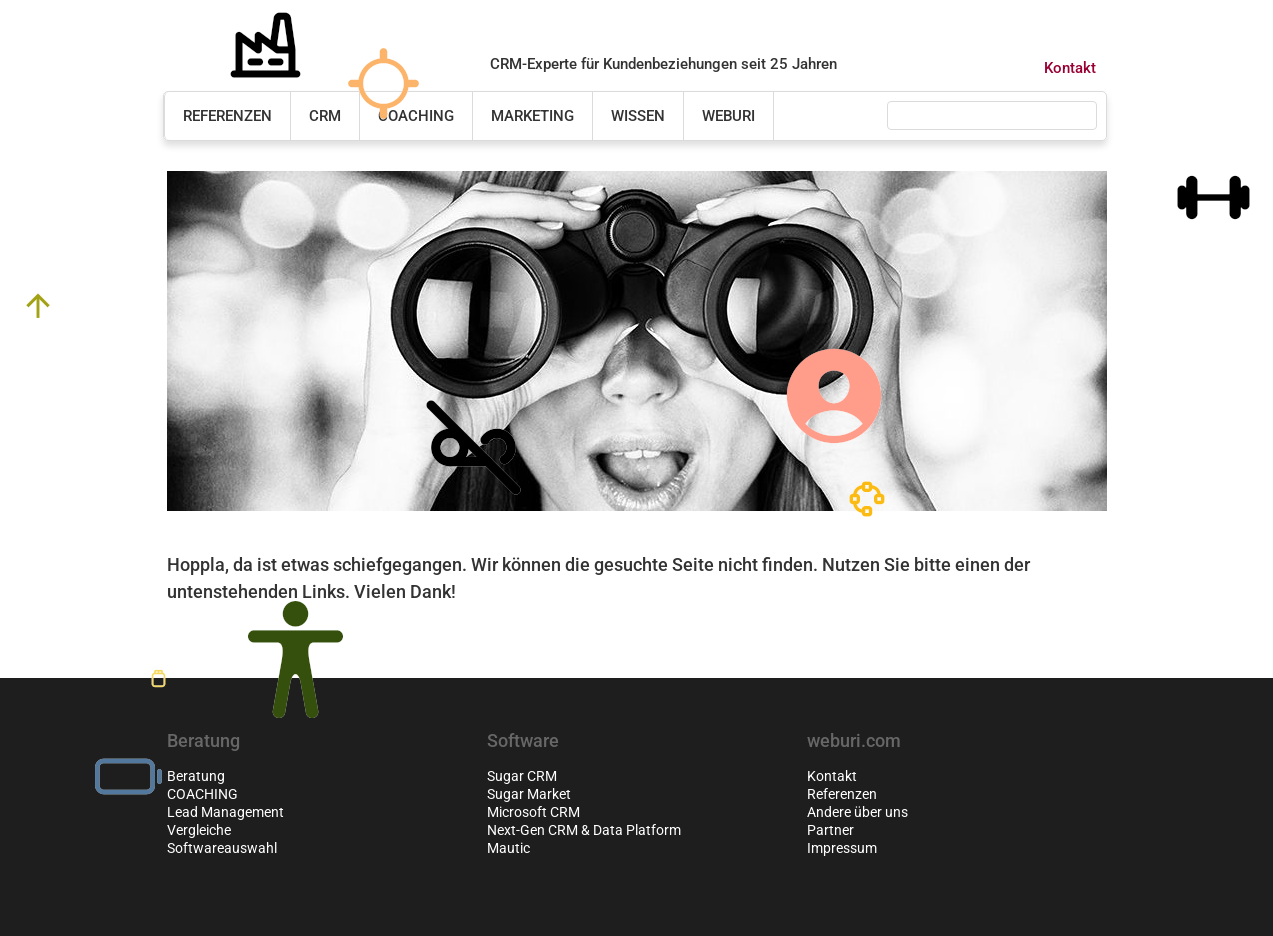 Image resolution: width=1273 pixels, height=936 pixels. What do you see at coordinates (38, 306) in the screenshot?
I see `scroll to top of page` at bounding box center [38, 306].